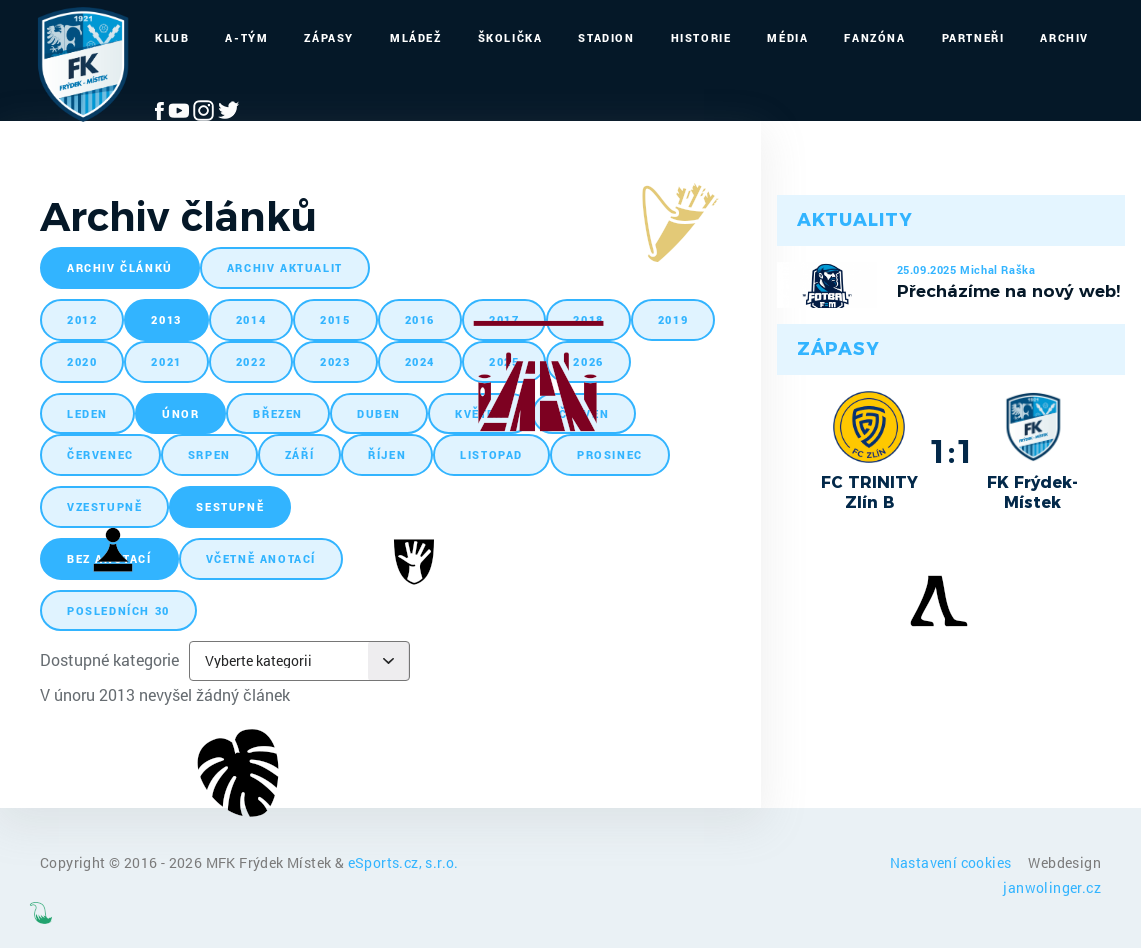  I want to click on indicates walking or movement action, so click(939, 601).